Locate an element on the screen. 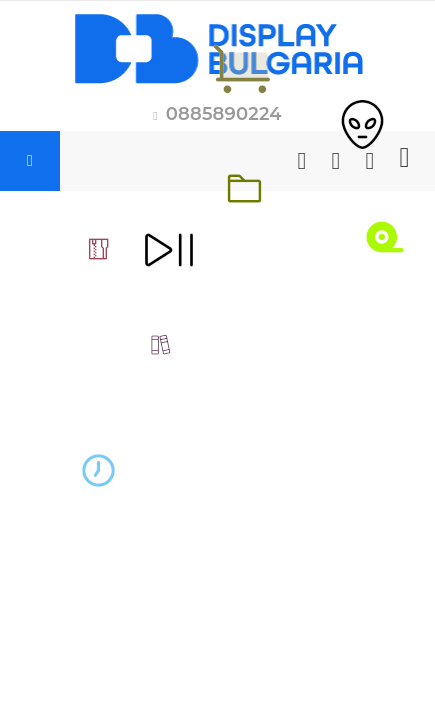 The width and height of the screenshot is (435, 720). access tape or recording tools is located at coordinates (384, 237).